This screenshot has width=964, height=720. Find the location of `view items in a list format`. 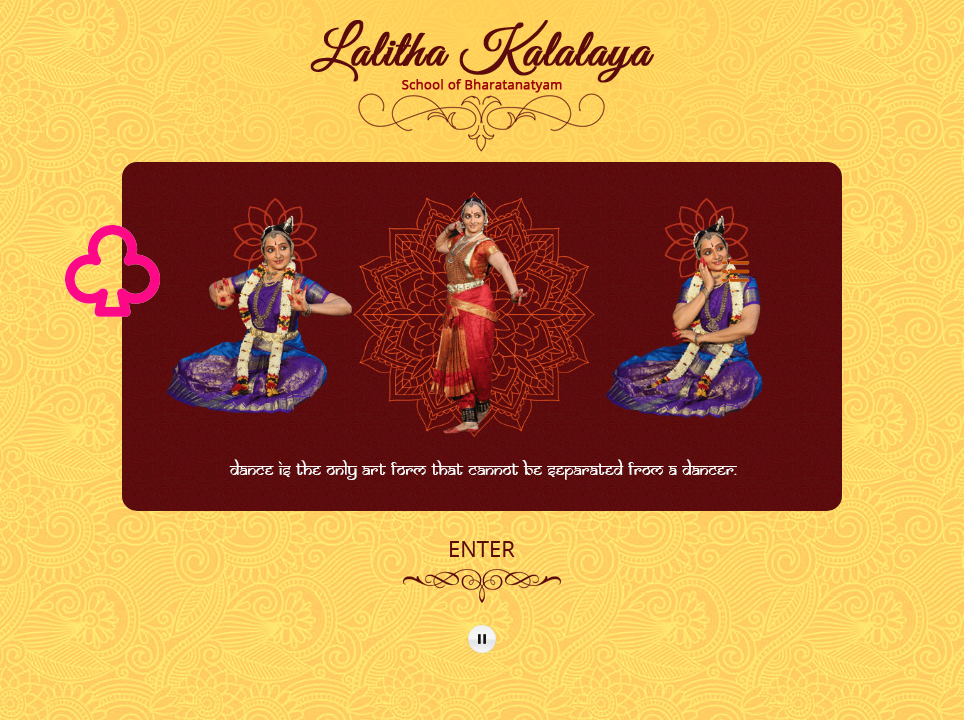

view items in a list format is located at coordinates (735, 271).